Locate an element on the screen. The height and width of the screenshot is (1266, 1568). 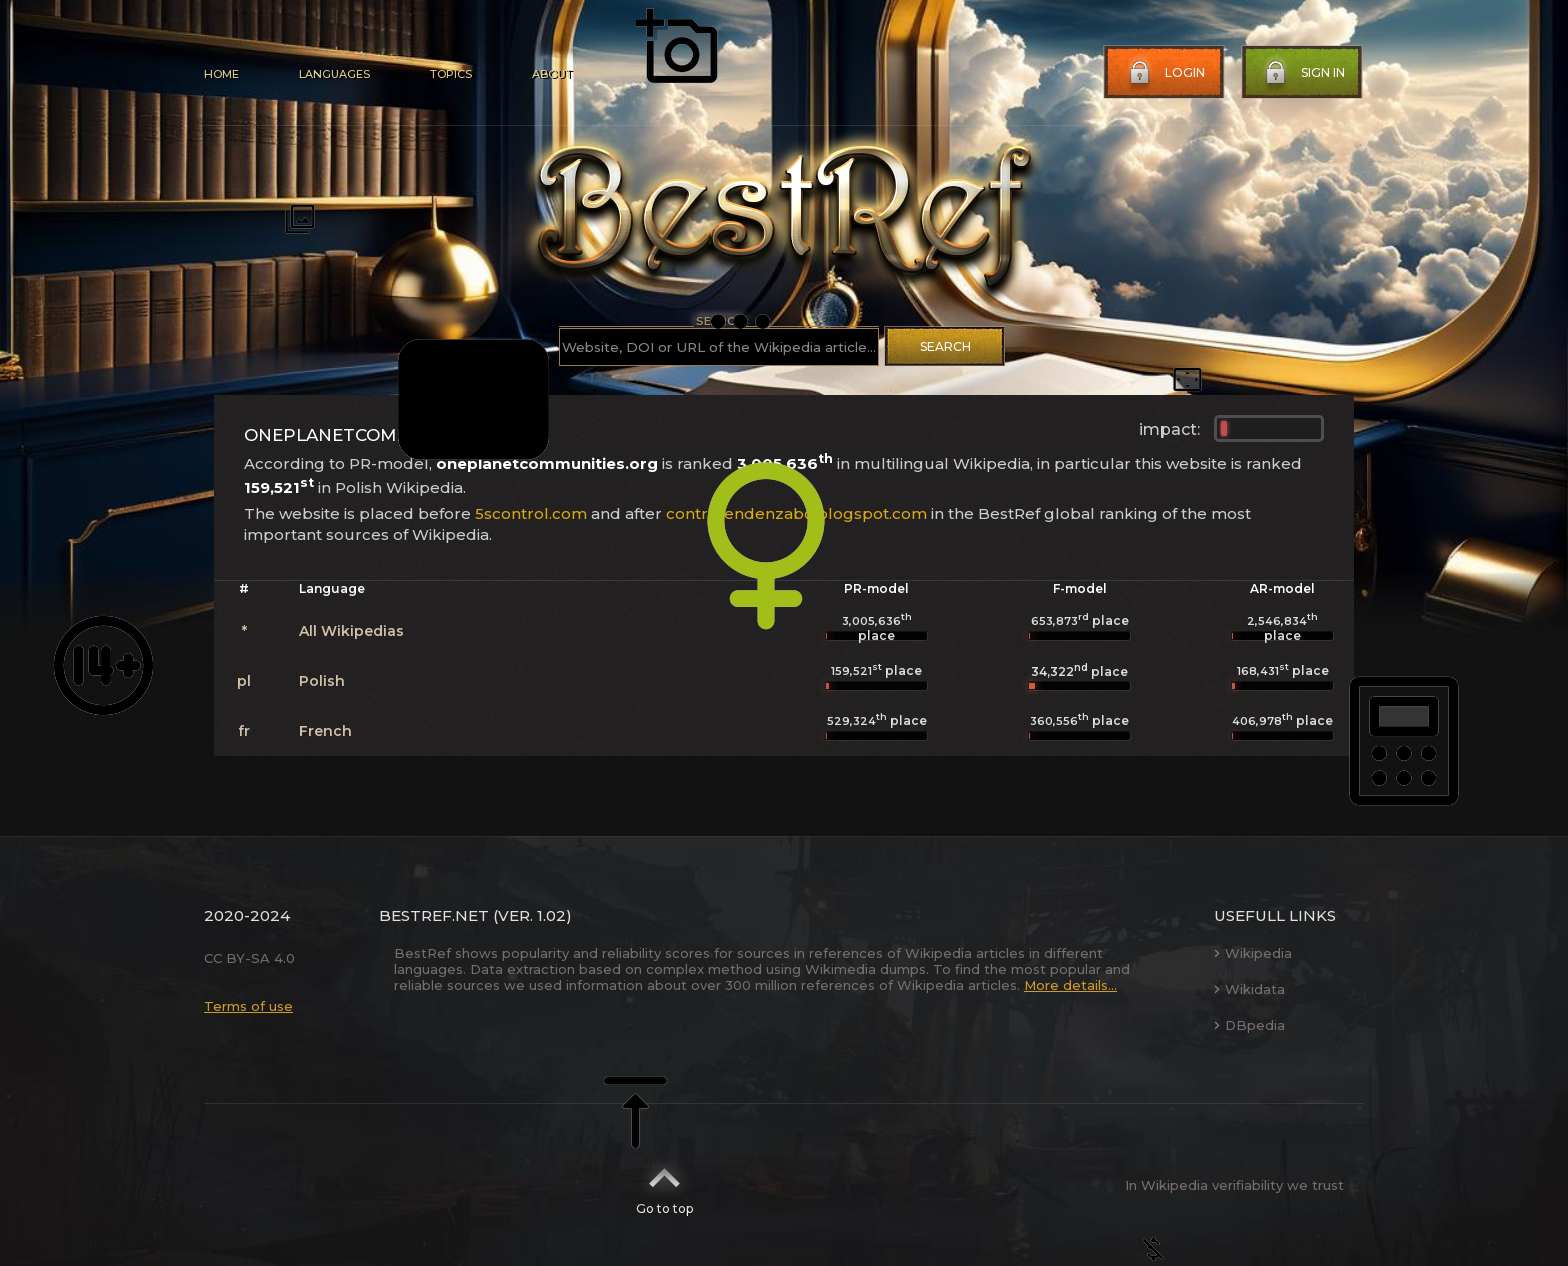
indicates no cost or free item is located at coordinates (1153, 1249).